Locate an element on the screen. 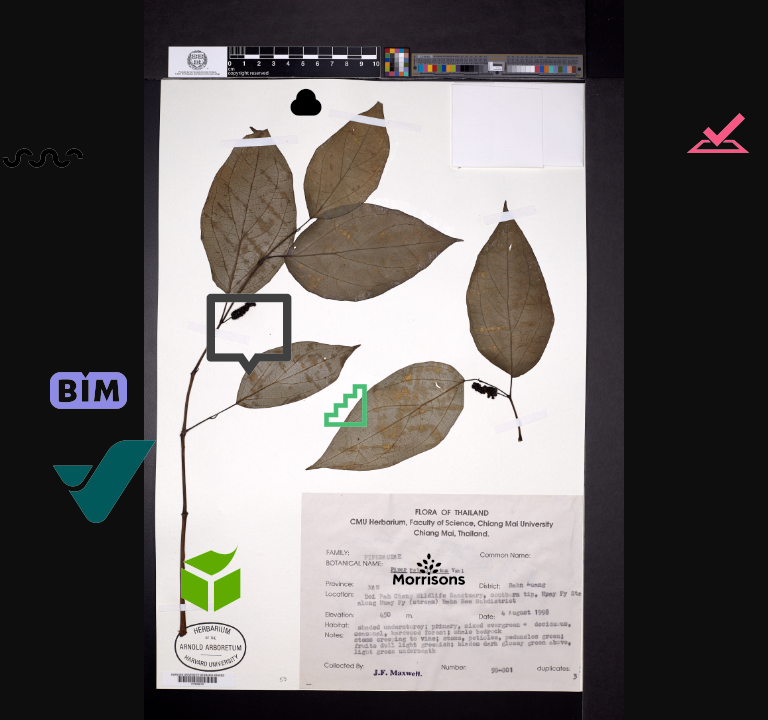 This screenshot has width=768, height=720. indicates stairs or stairway access is located at coordinates (345, 405).